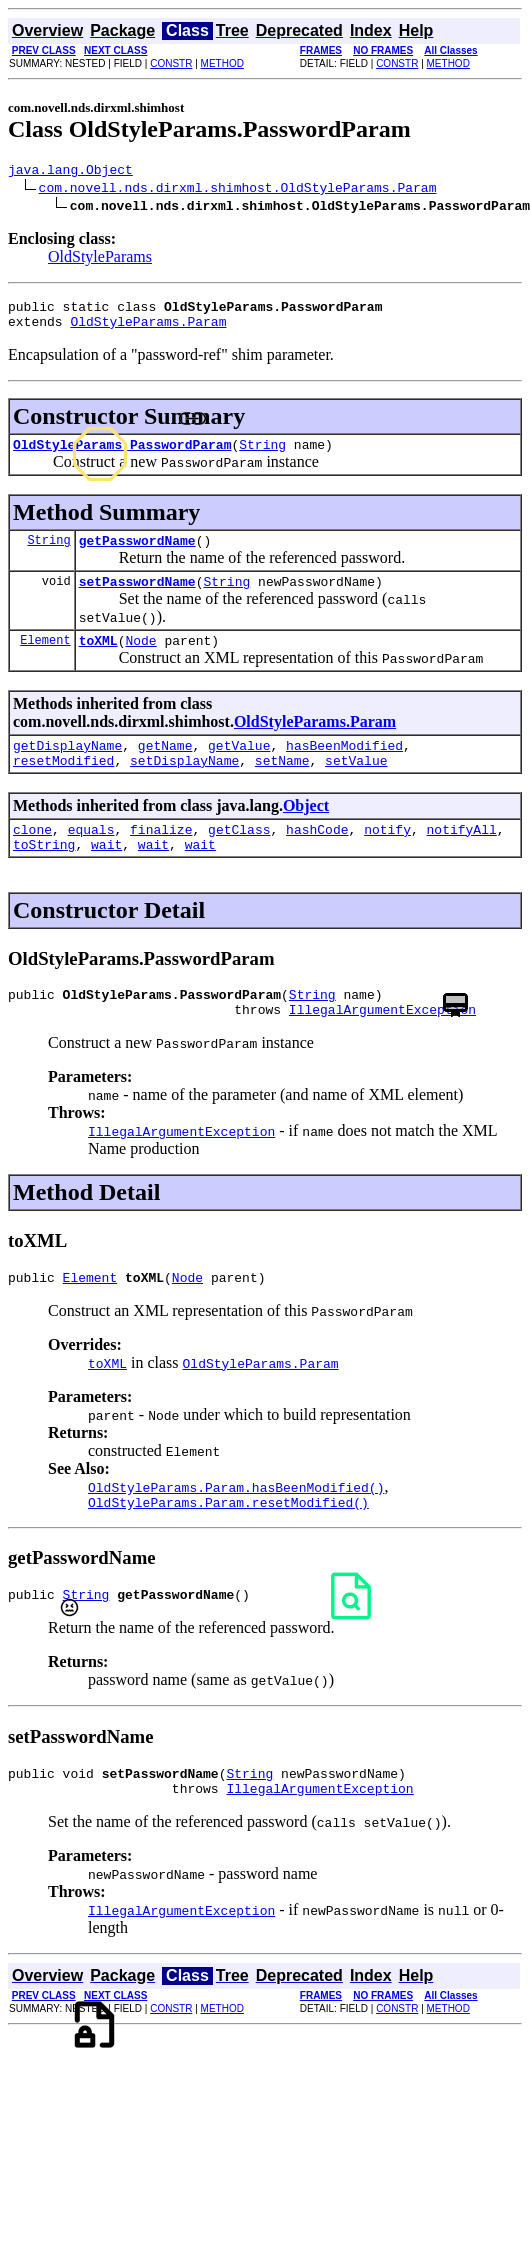 Image resolution: width=530 pixels, height=2258 pixels. Describe the element at coordinates (192, 418) in the screenshot. I see `copy link to clipboard` at that location.